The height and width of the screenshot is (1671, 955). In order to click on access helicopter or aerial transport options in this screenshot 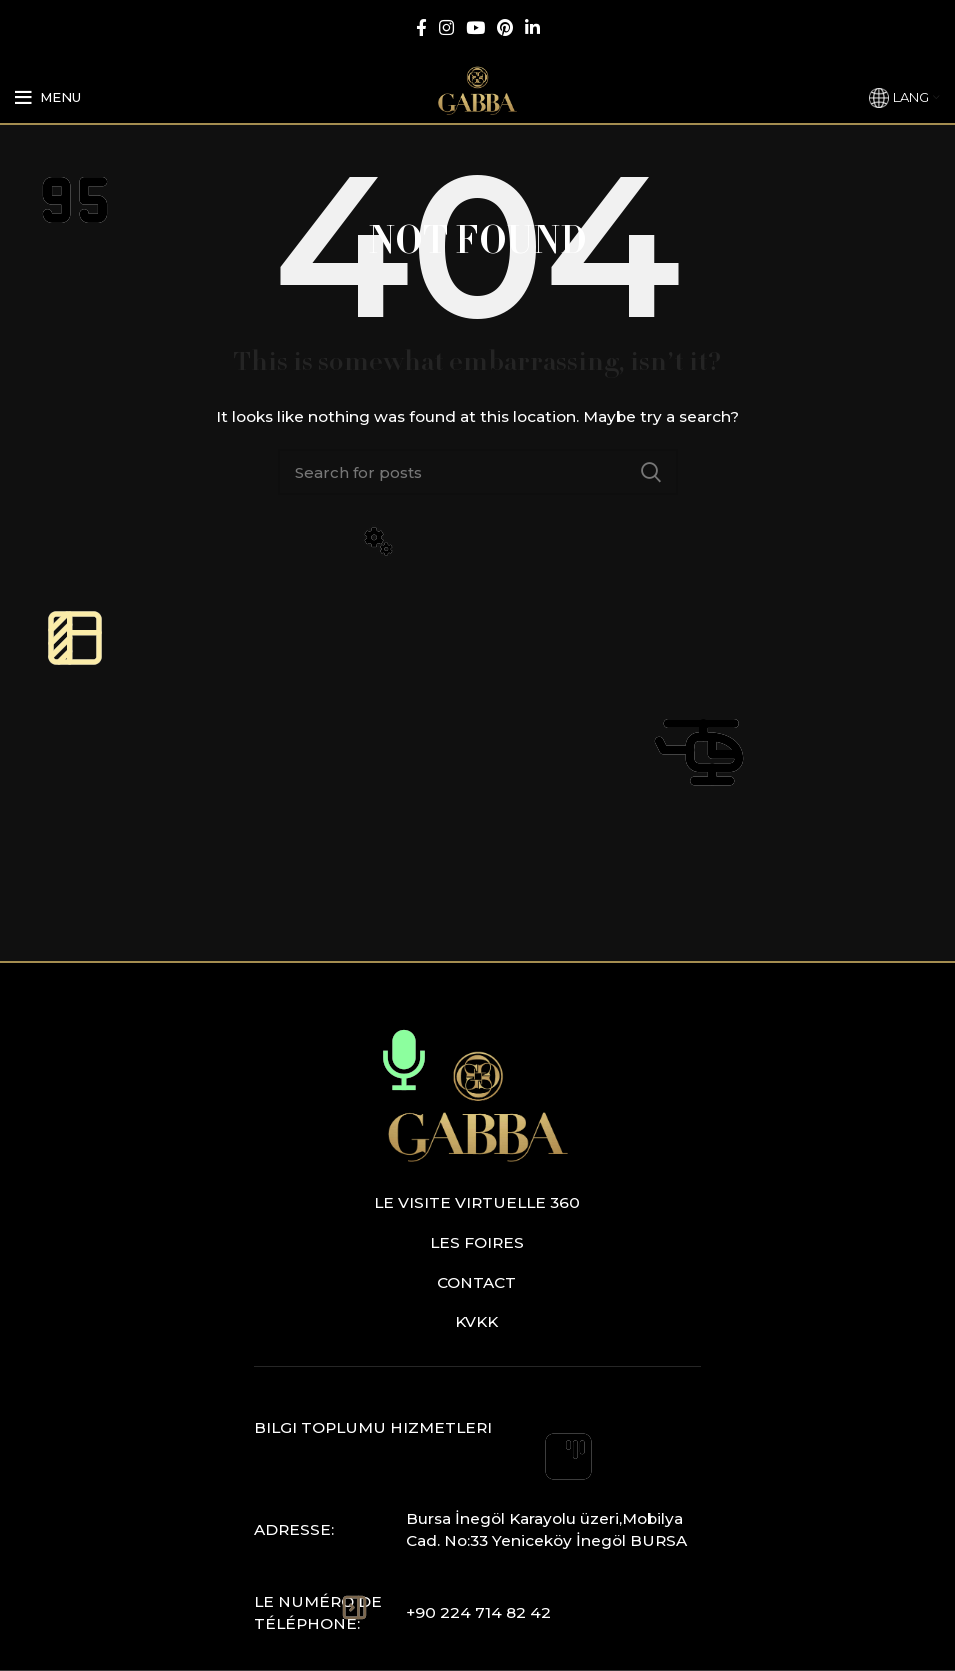, I will do `click(699, 750)`.